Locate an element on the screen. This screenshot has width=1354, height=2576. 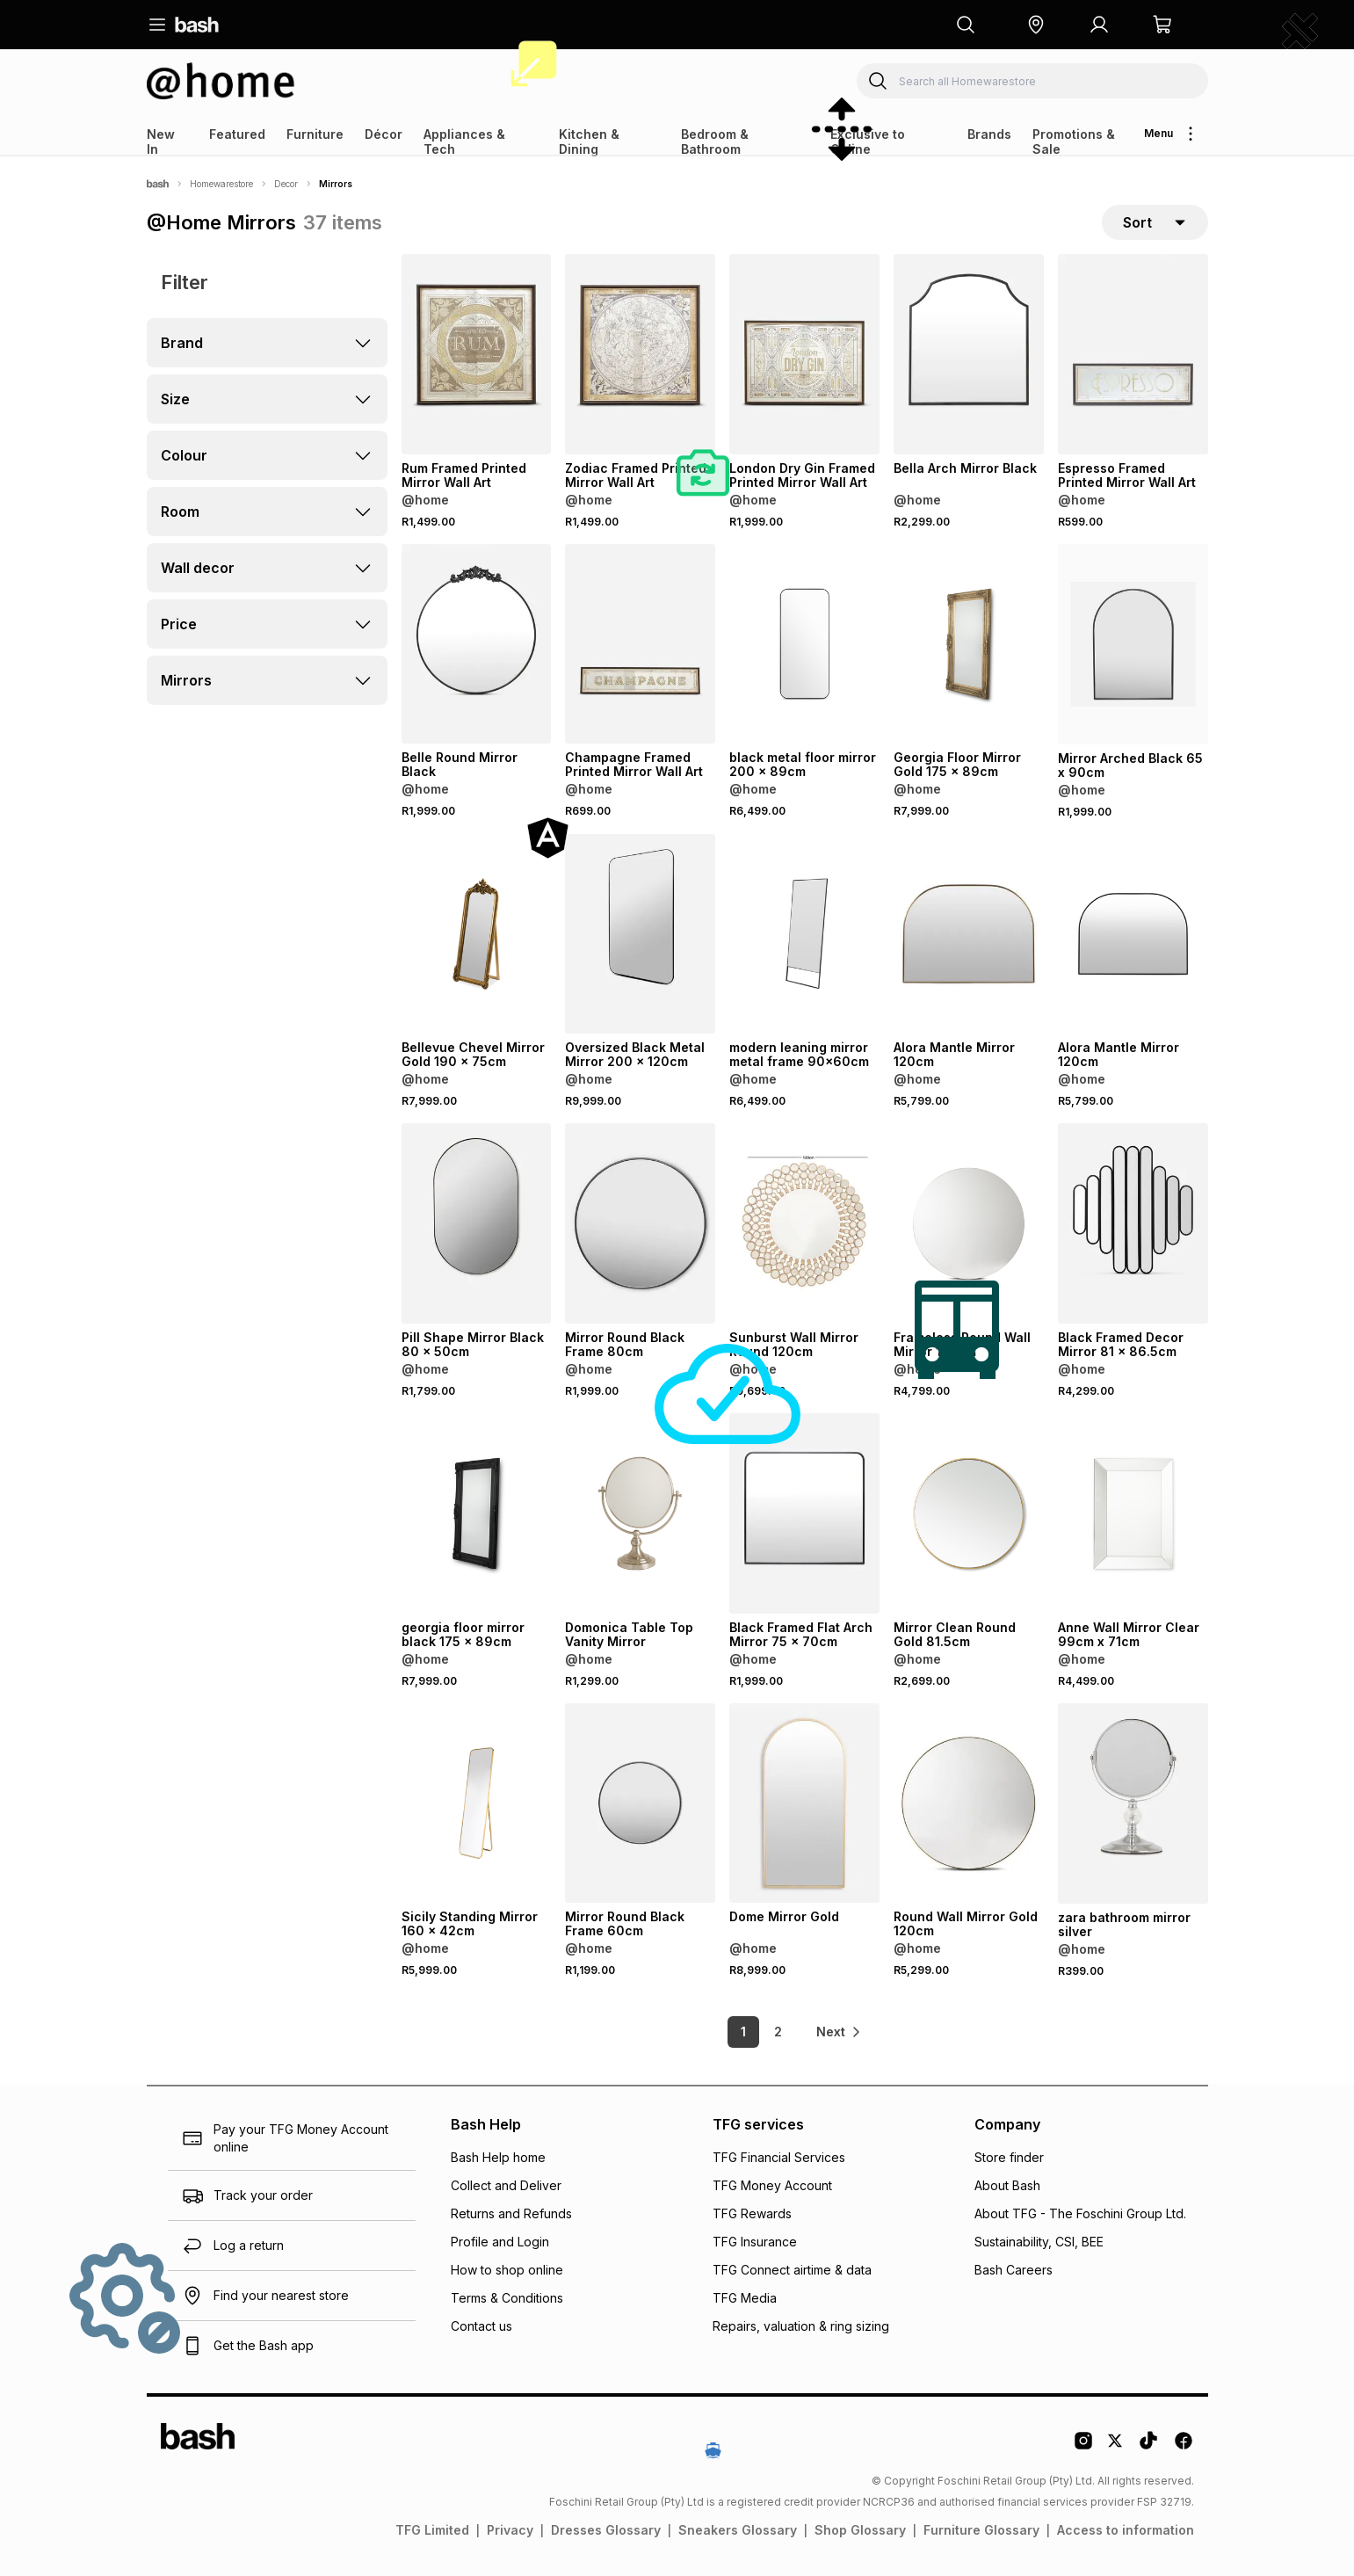
access boat or ferry transportation options is located at coordinates (713, 2450).